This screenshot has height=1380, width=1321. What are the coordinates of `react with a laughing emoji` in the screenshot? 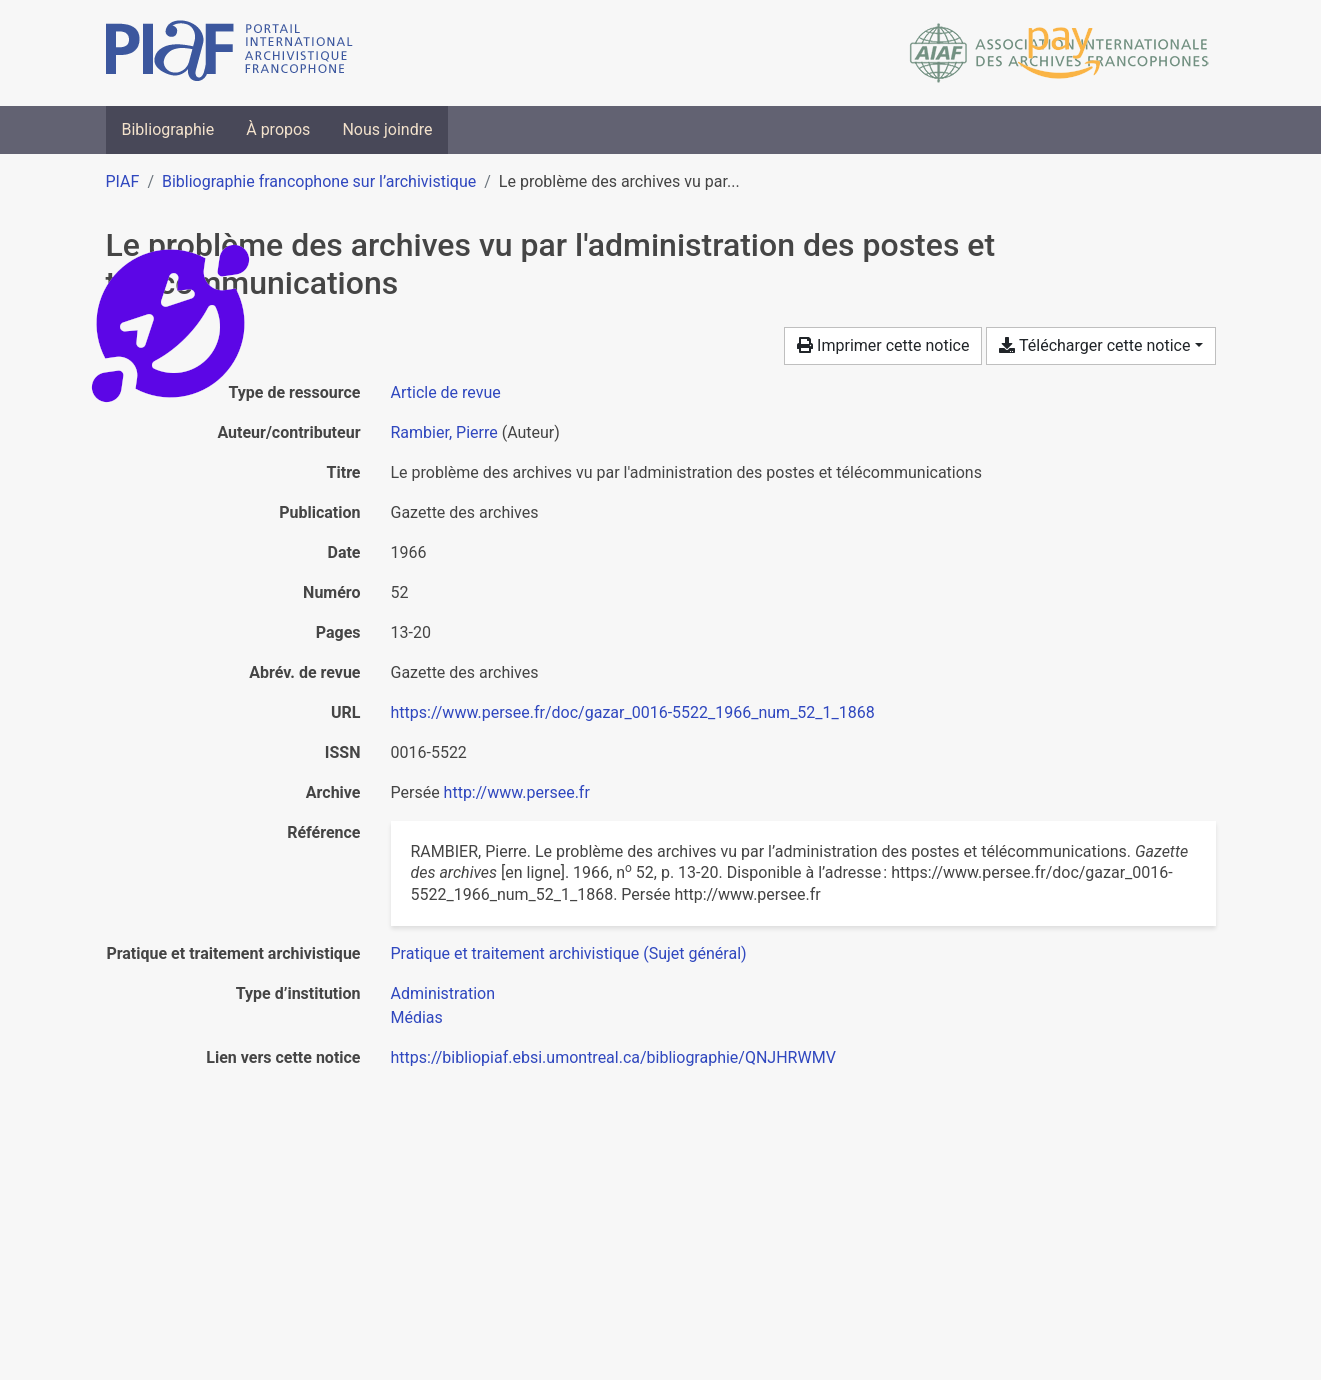 It's located at (170, 323).